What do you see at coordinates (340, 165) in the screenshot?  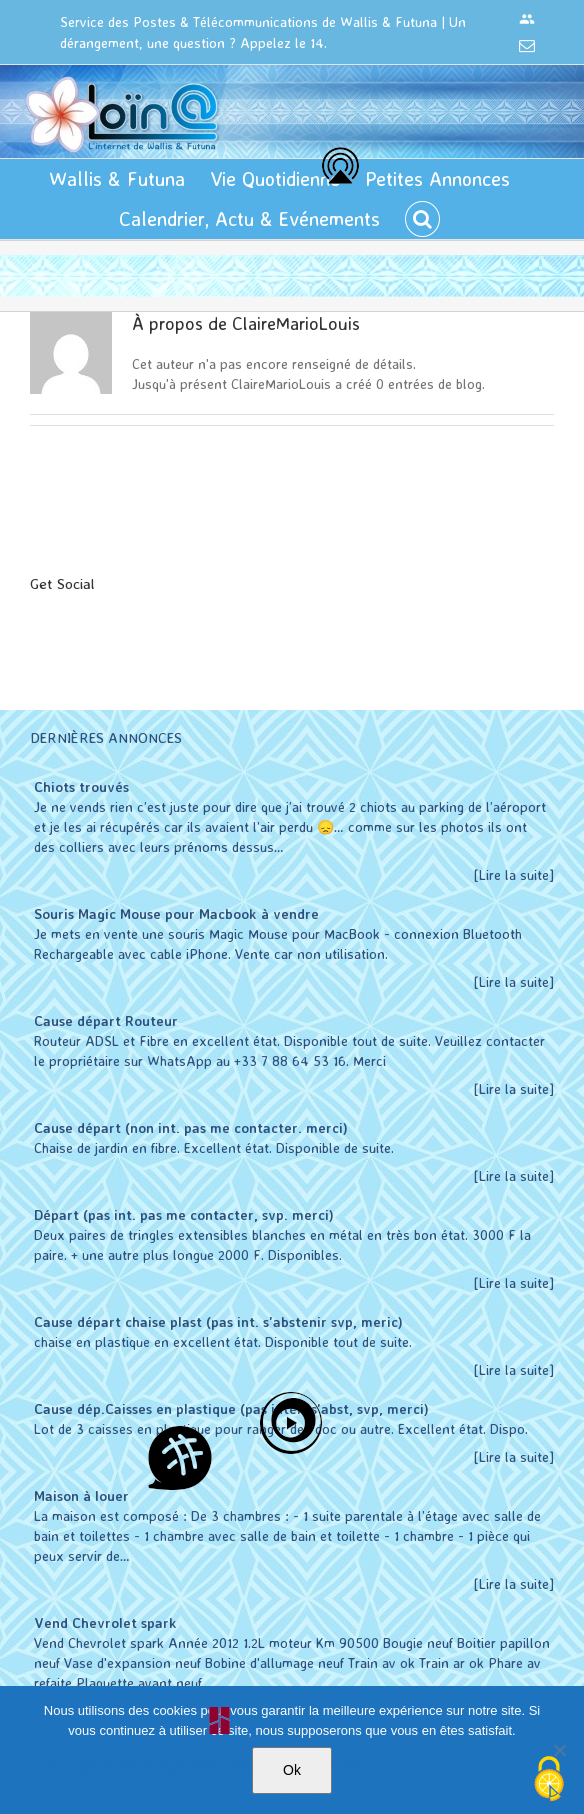 I see `stream audio to airplay-compatible devices` at bounding box center [340, 165].